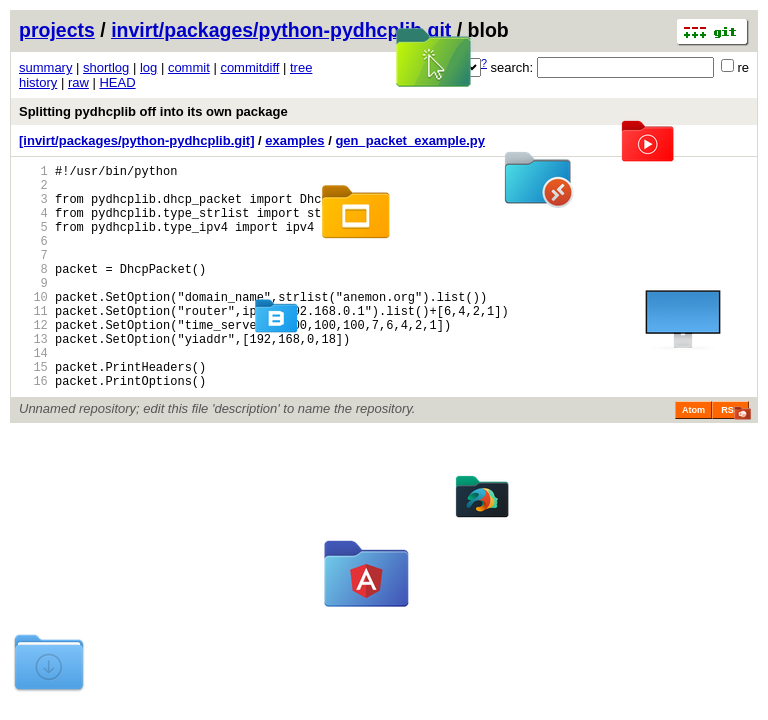  Describe the element at coordinates (49, 662) in the screenshot. I see `open your downloads folder` at that location.